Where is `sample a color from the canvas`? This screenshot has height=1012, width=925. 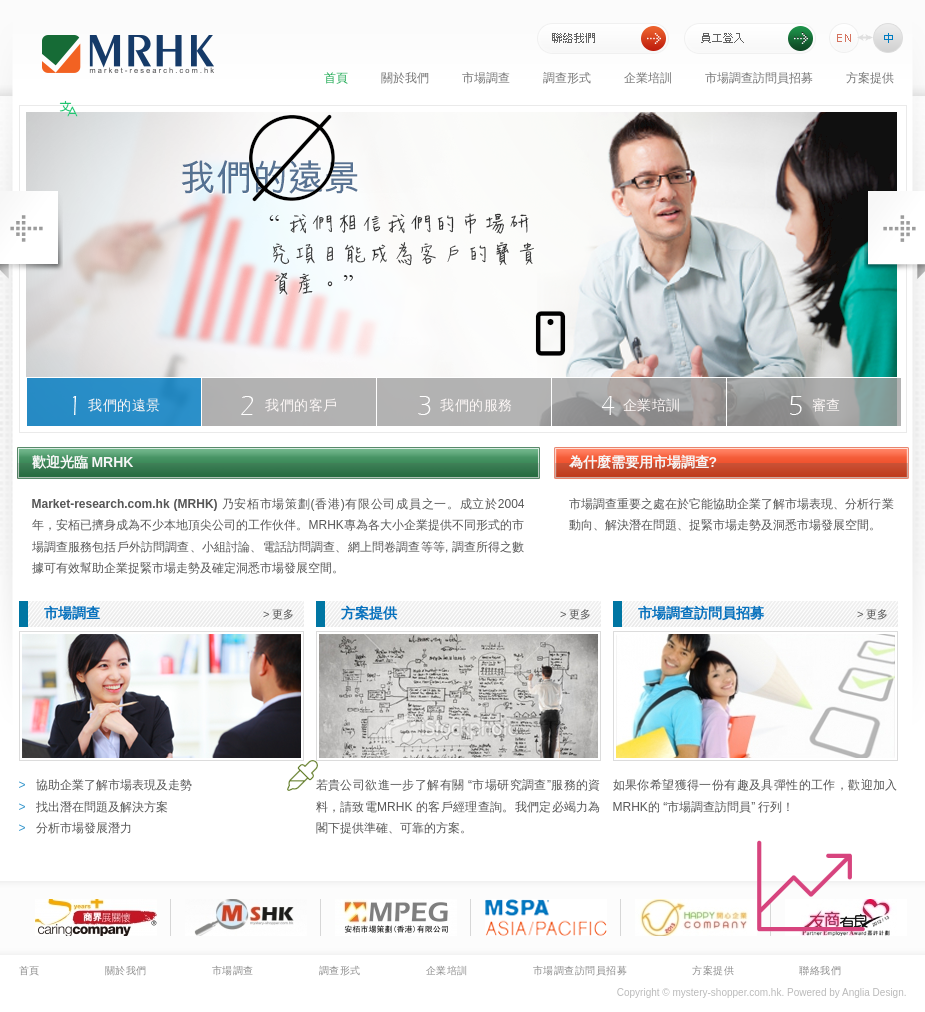
sample a color from the canvas is located at coordinates (302, 775).